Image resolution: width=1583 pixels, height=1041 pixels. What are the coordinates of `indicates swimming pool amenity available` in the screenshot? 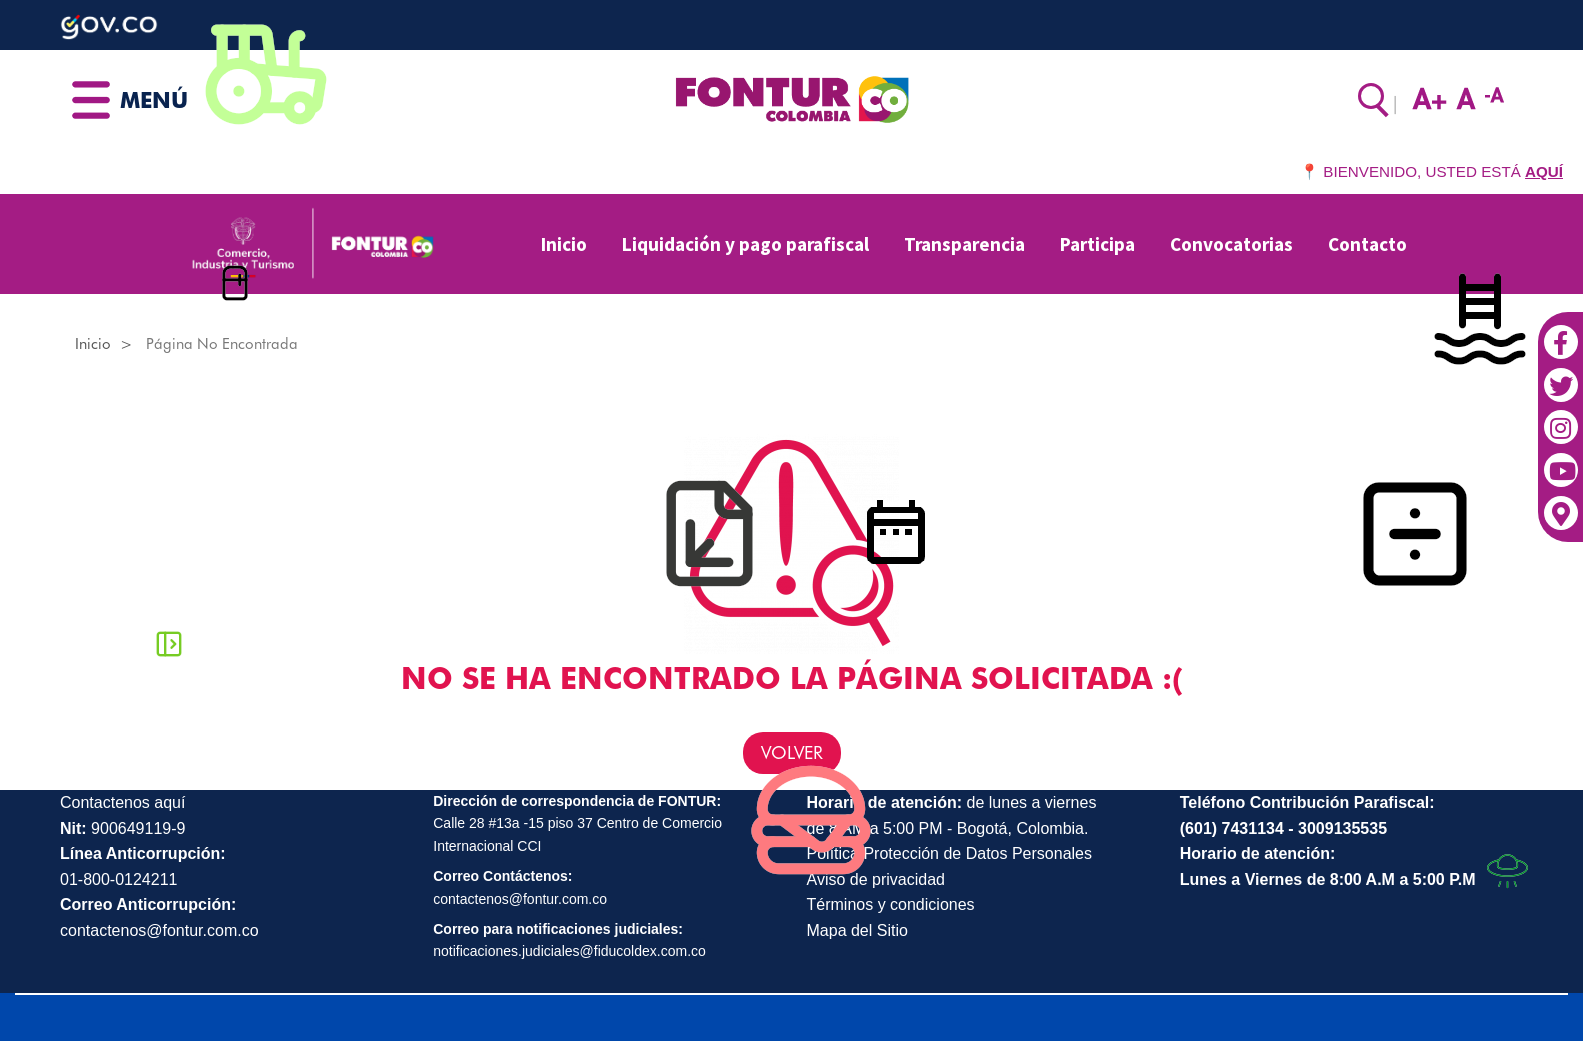 It's located at (1480, 319).